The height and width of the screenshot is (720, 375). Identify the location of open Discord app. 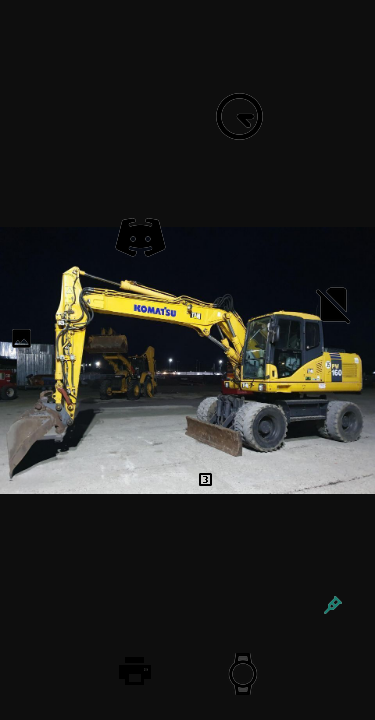
(140, 236).